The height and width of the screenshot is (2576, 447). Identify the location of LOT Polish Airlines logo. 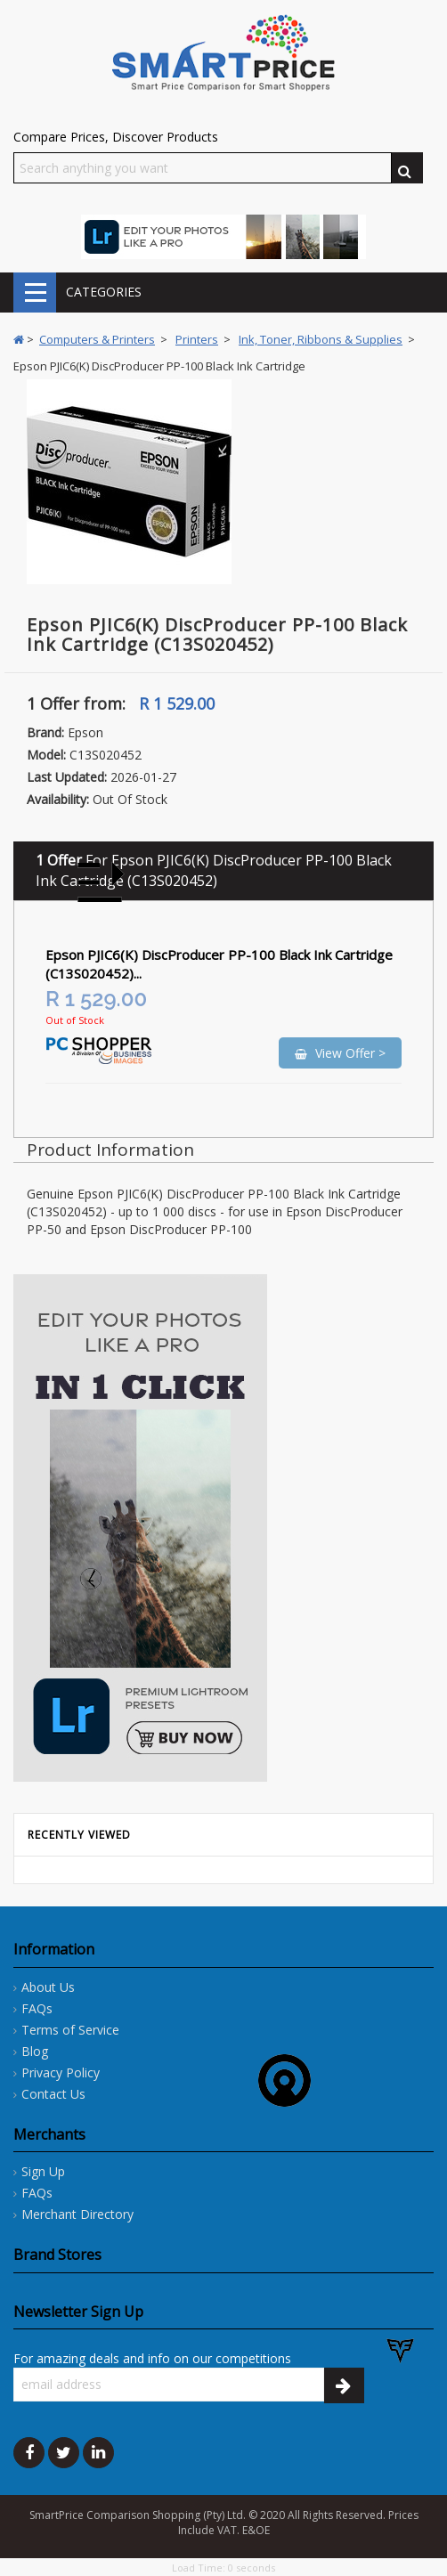
(91, 1579).